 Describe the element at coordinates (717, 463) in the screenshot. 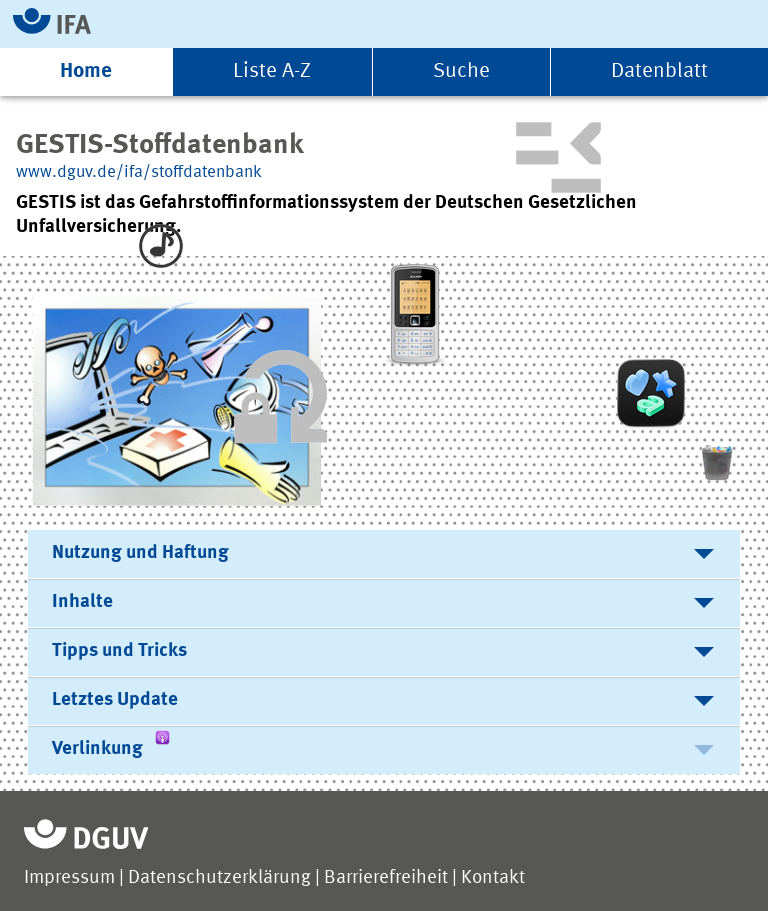

I see `trash bin with items ready to be emptied` at that location.